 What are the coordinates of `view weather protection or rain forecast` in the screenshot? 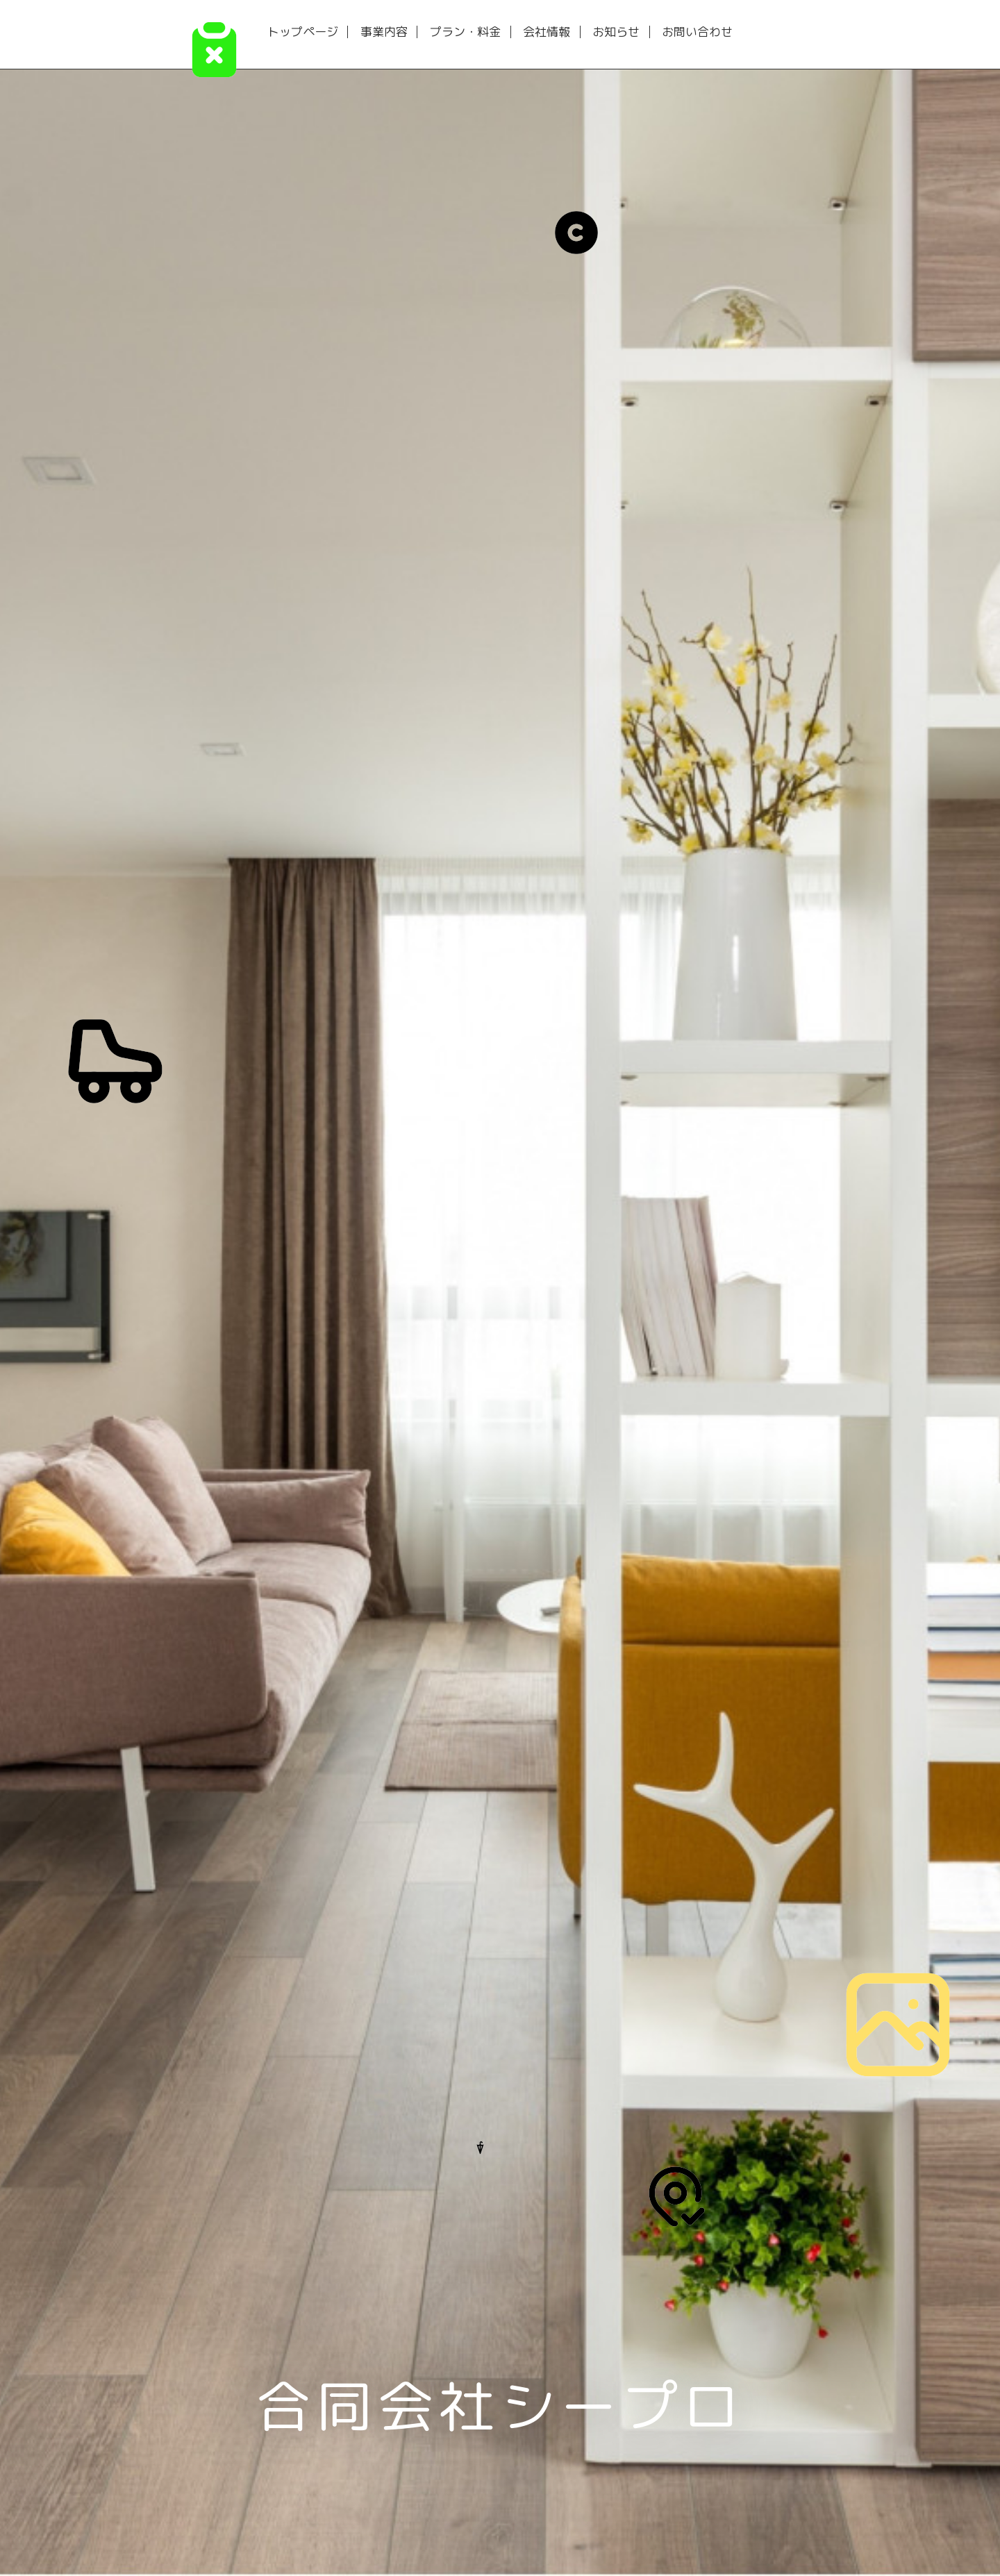 It's located at (480, 2148).